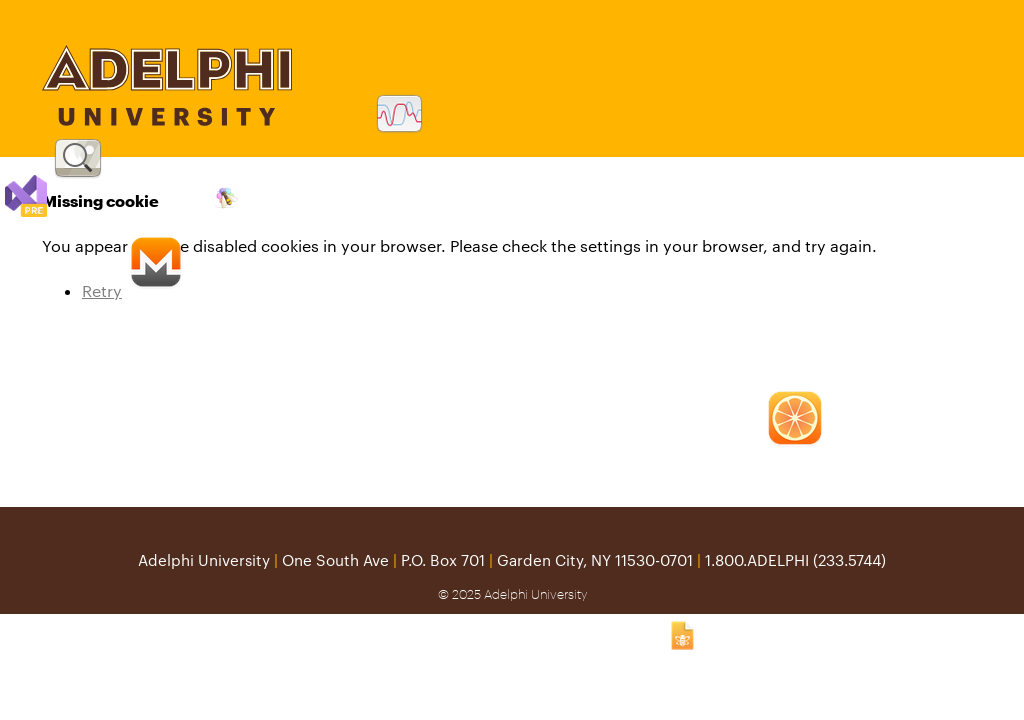 The width and height of the screenshot is (1024, 720). Describe the element at coordinates (156, 262) in the screenshot. I see `open the Monero cryptocurrency wallet app` at that location.